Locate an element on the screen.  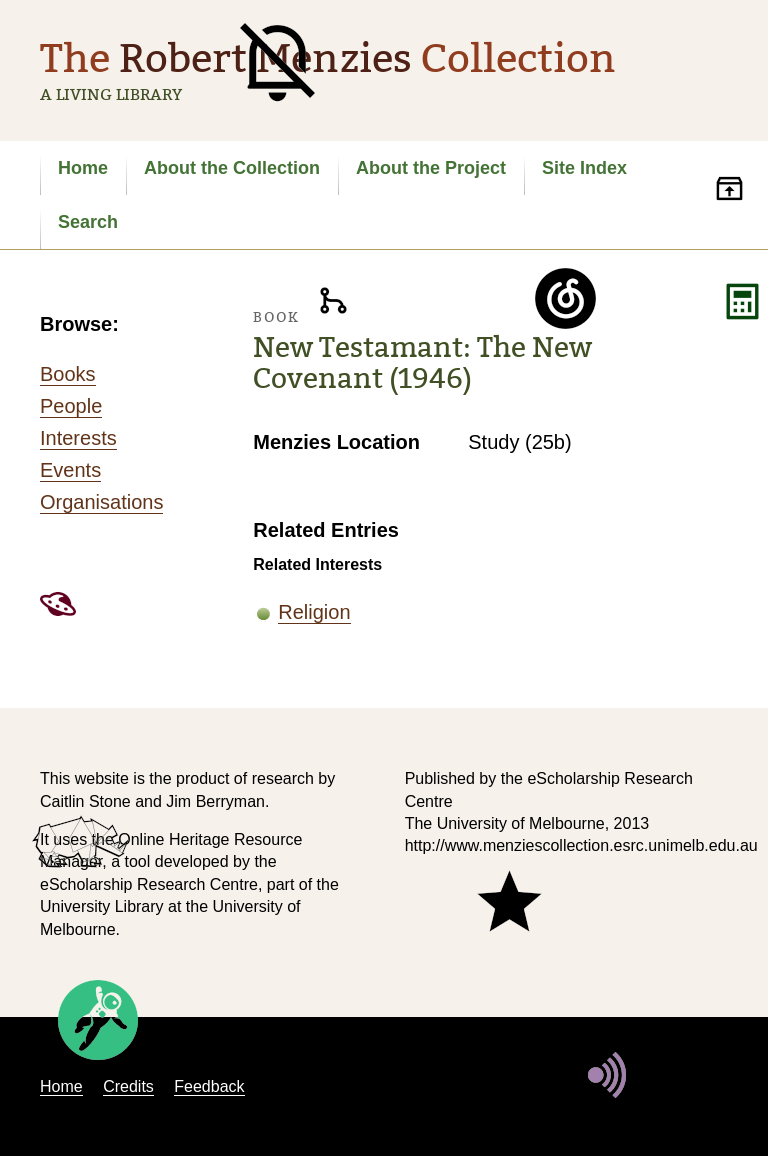
unarchive a message or item from inbox is located at coordinates (729, 188).